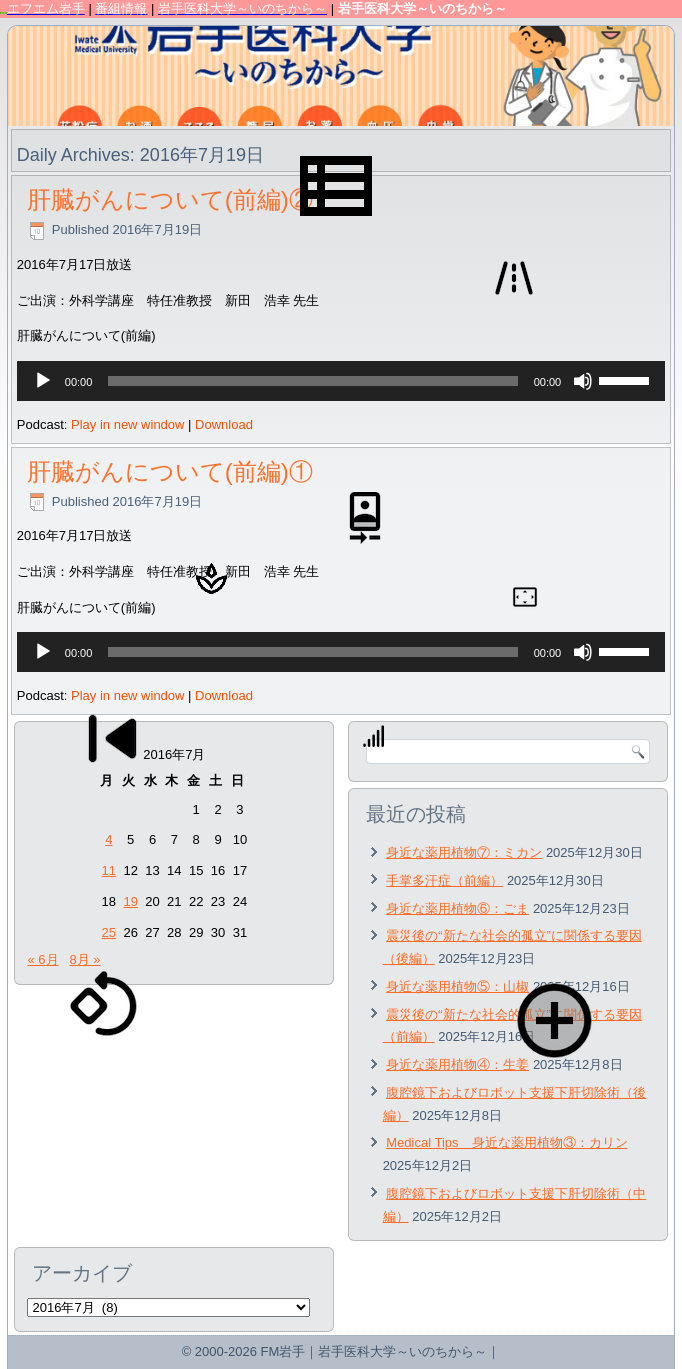 This screenshot has height=1369, width=682. What do you see at coordinates (338, 186) in the screenshot?
I see `switch to list view` at bounding box center [338, 186].